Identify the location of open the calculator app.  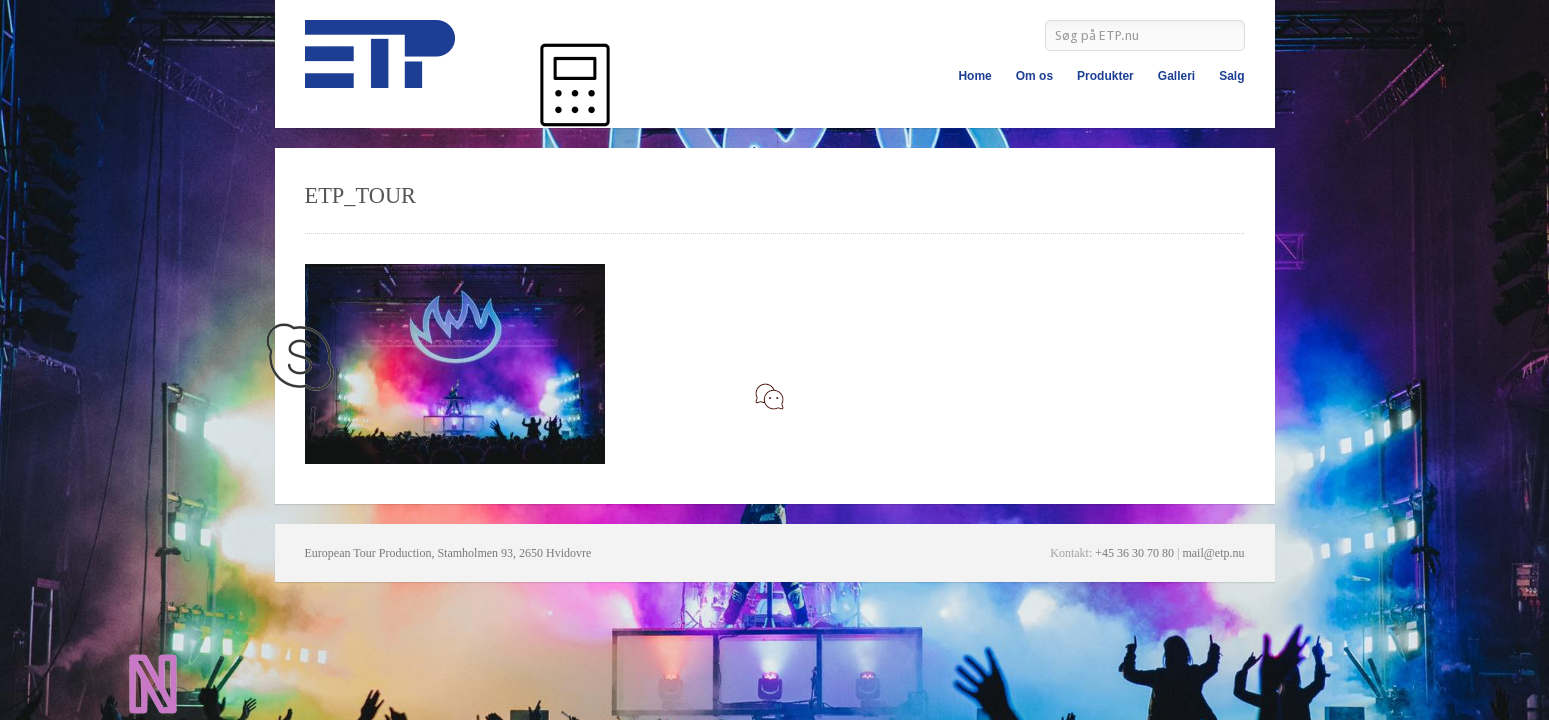
(575, 85).